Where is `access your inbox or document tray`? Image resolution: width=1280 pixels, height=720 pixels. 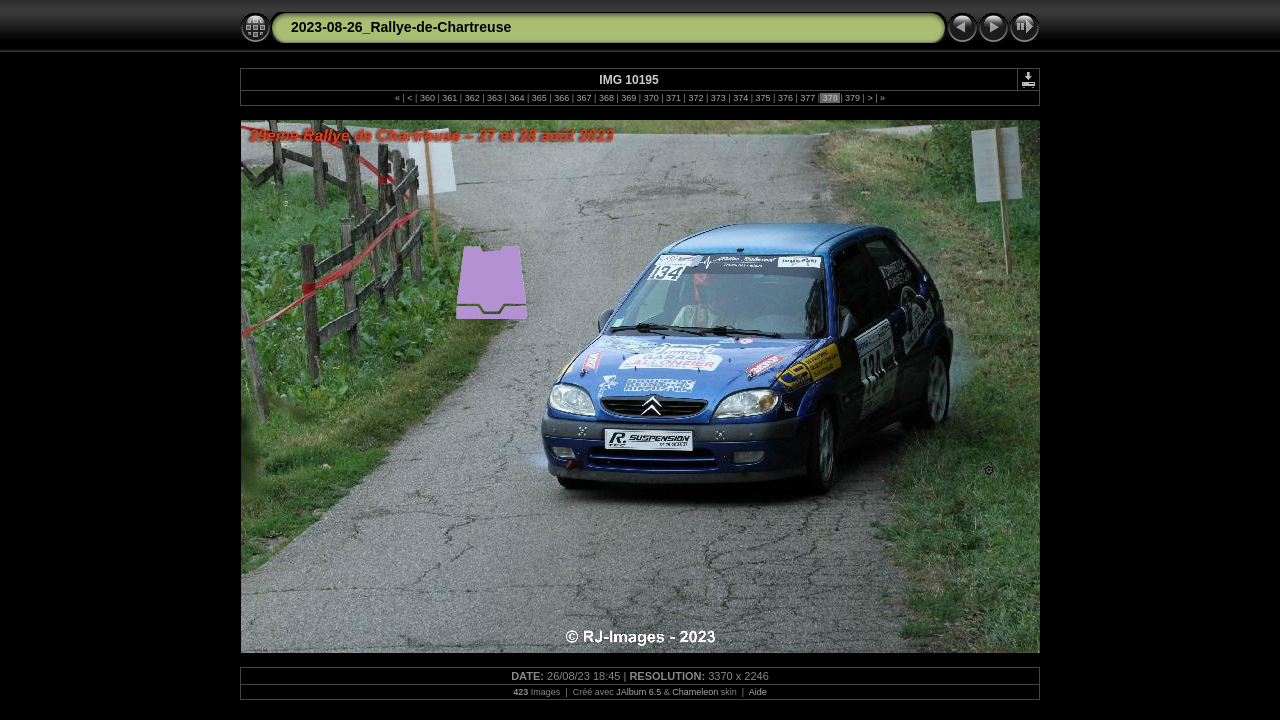 access your inbox or document tray is located at coordinates (491, 281).